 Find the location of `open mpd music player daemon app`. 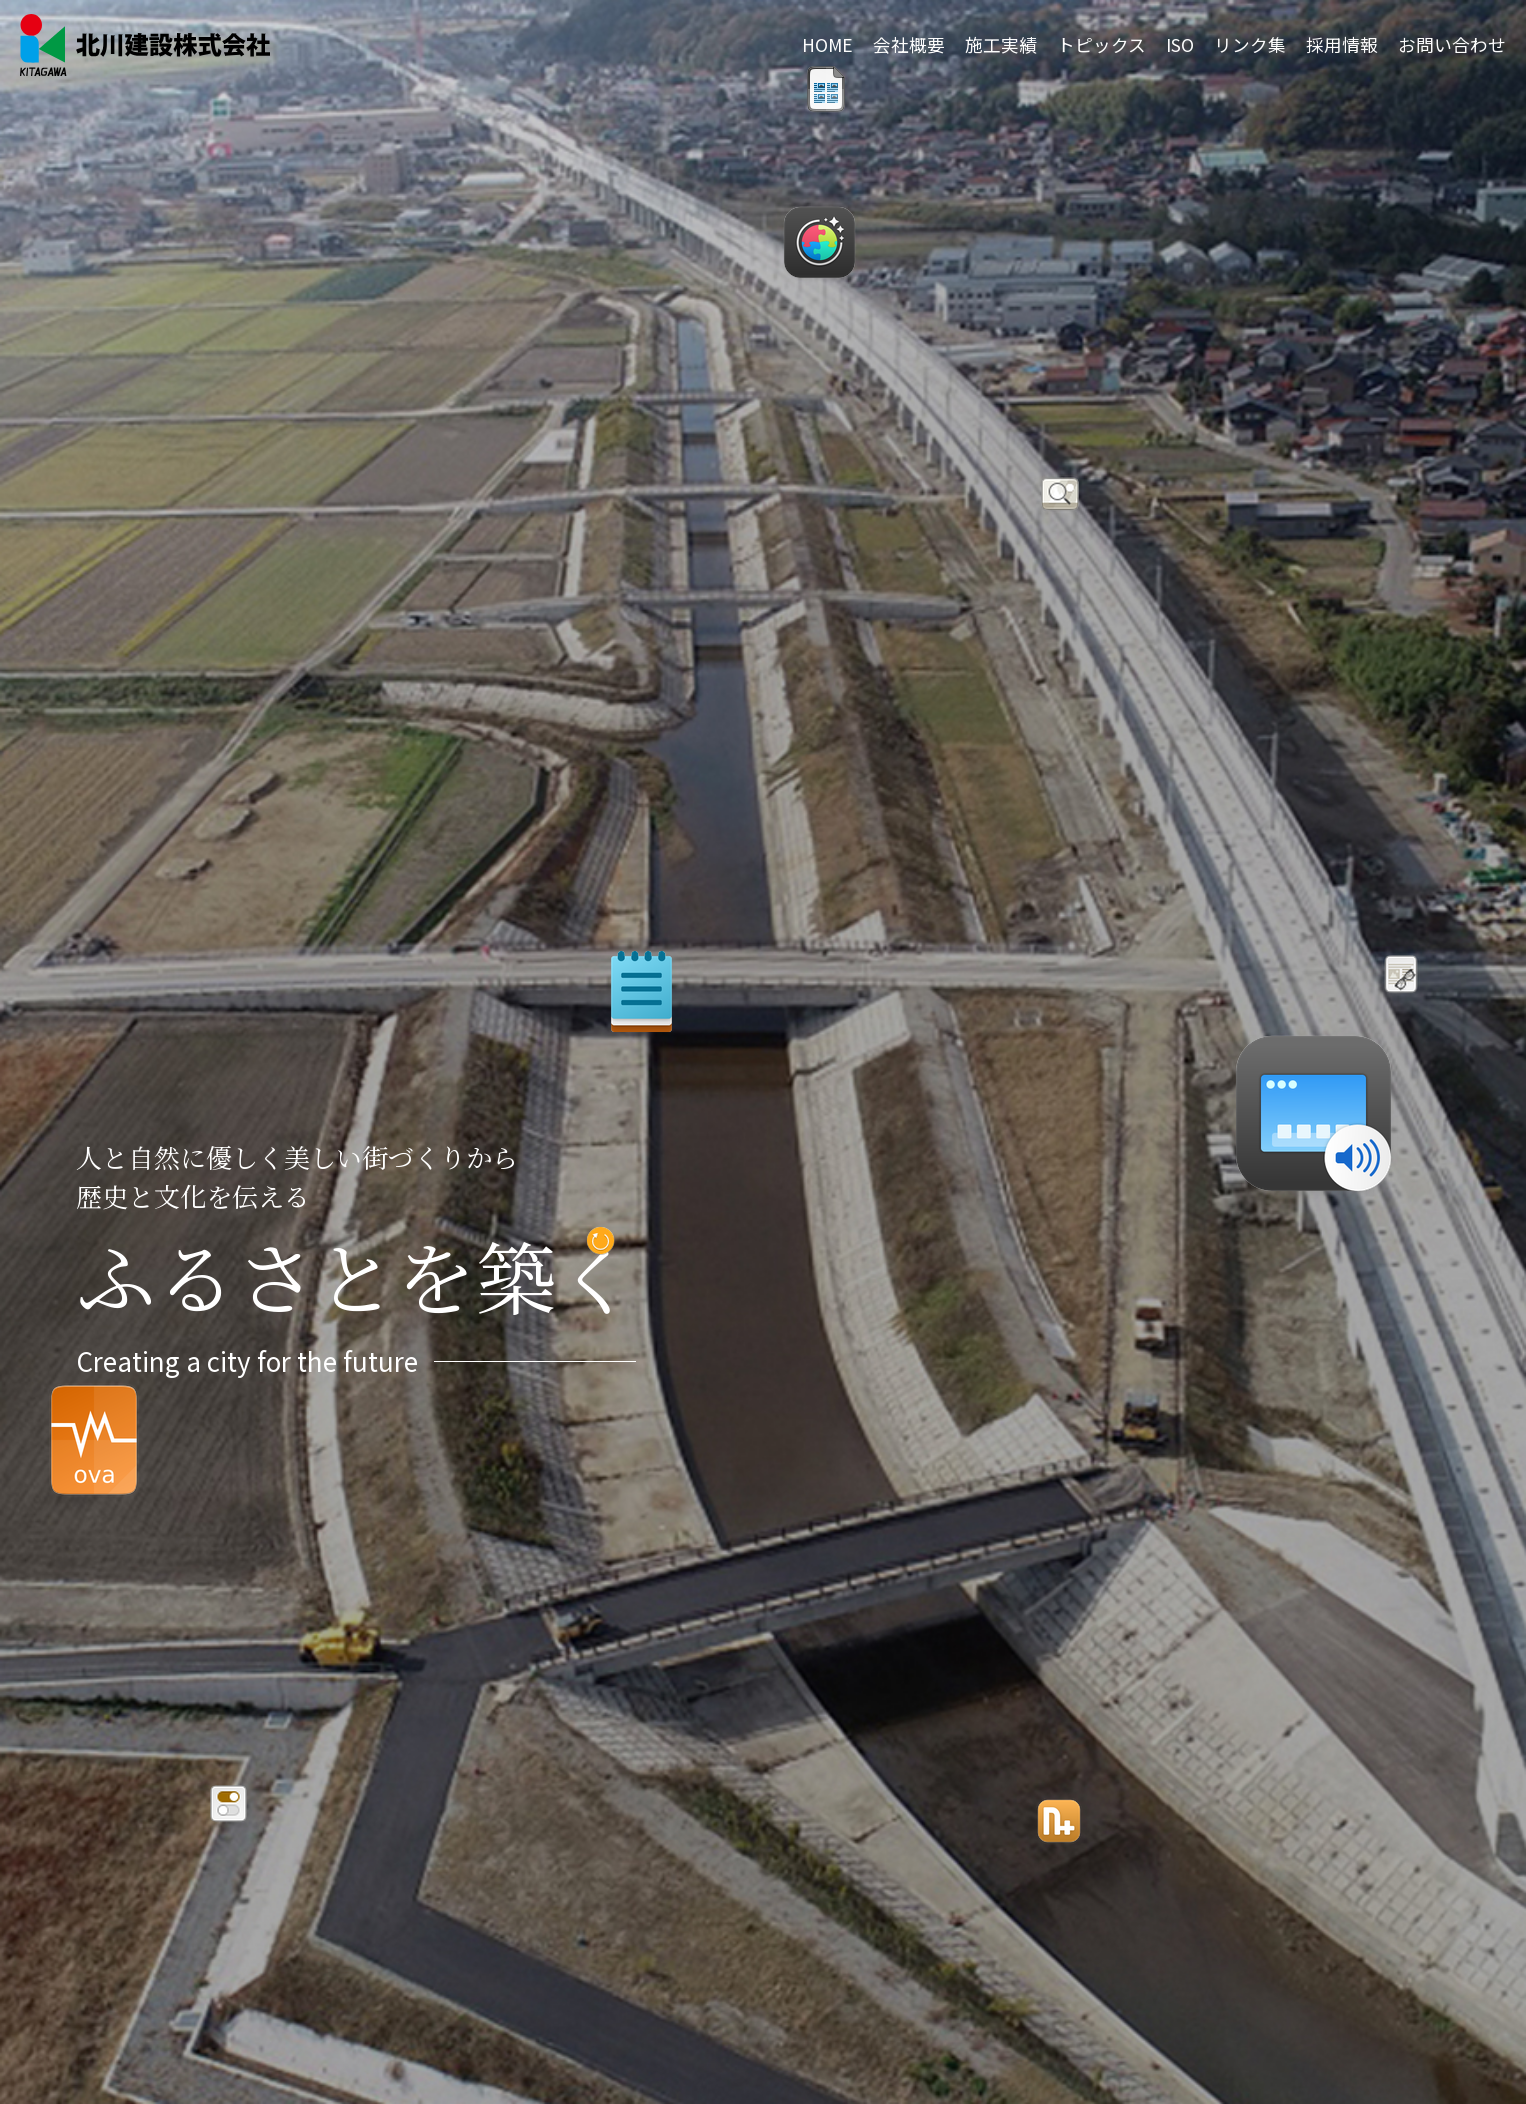

open mpd music player daemon app is located at coordinates (1313, 1113).